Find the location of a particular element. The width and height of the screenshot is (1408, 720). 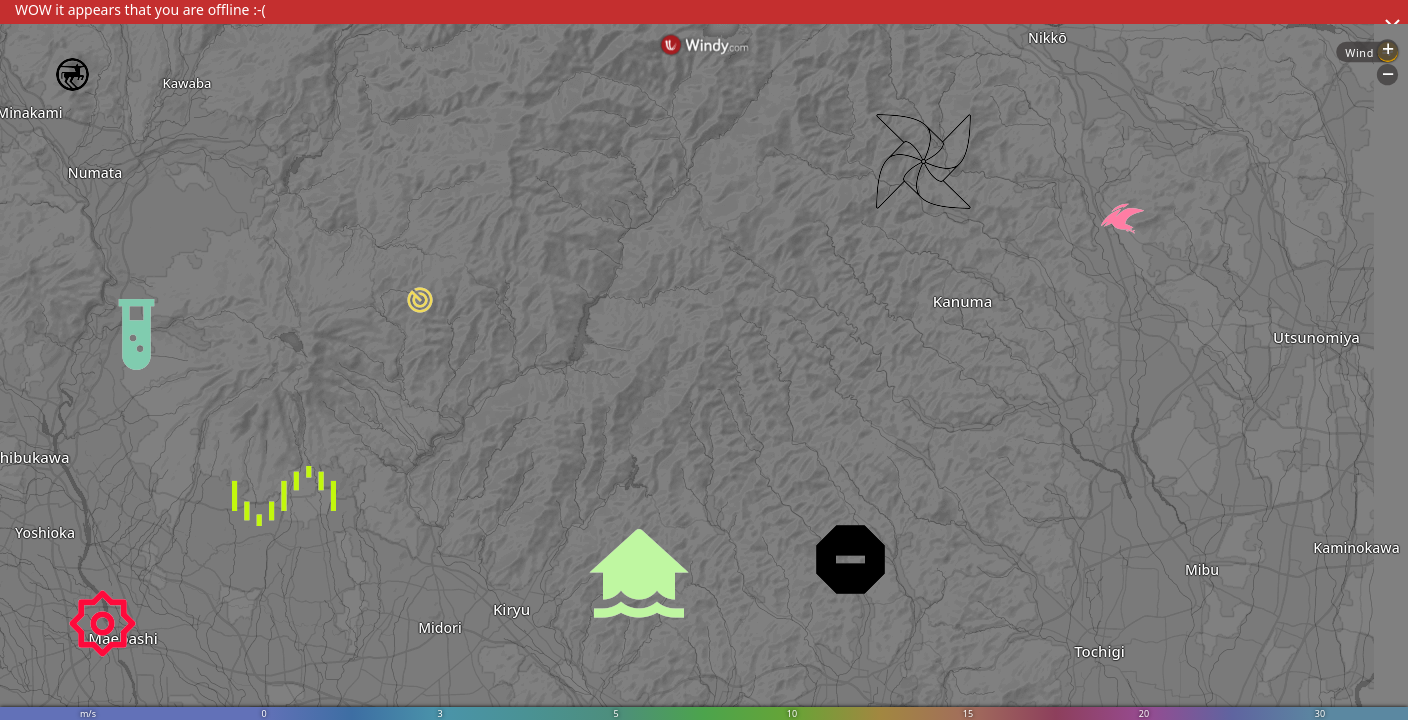

access app or system settings is located at coordinates (102, 623).